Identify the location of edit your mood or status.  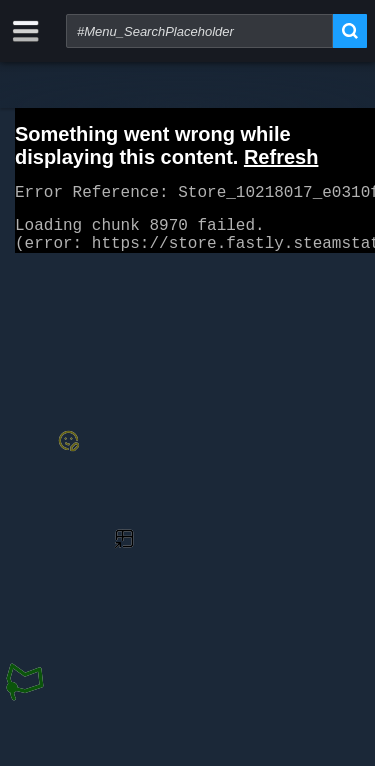
(68, 440).